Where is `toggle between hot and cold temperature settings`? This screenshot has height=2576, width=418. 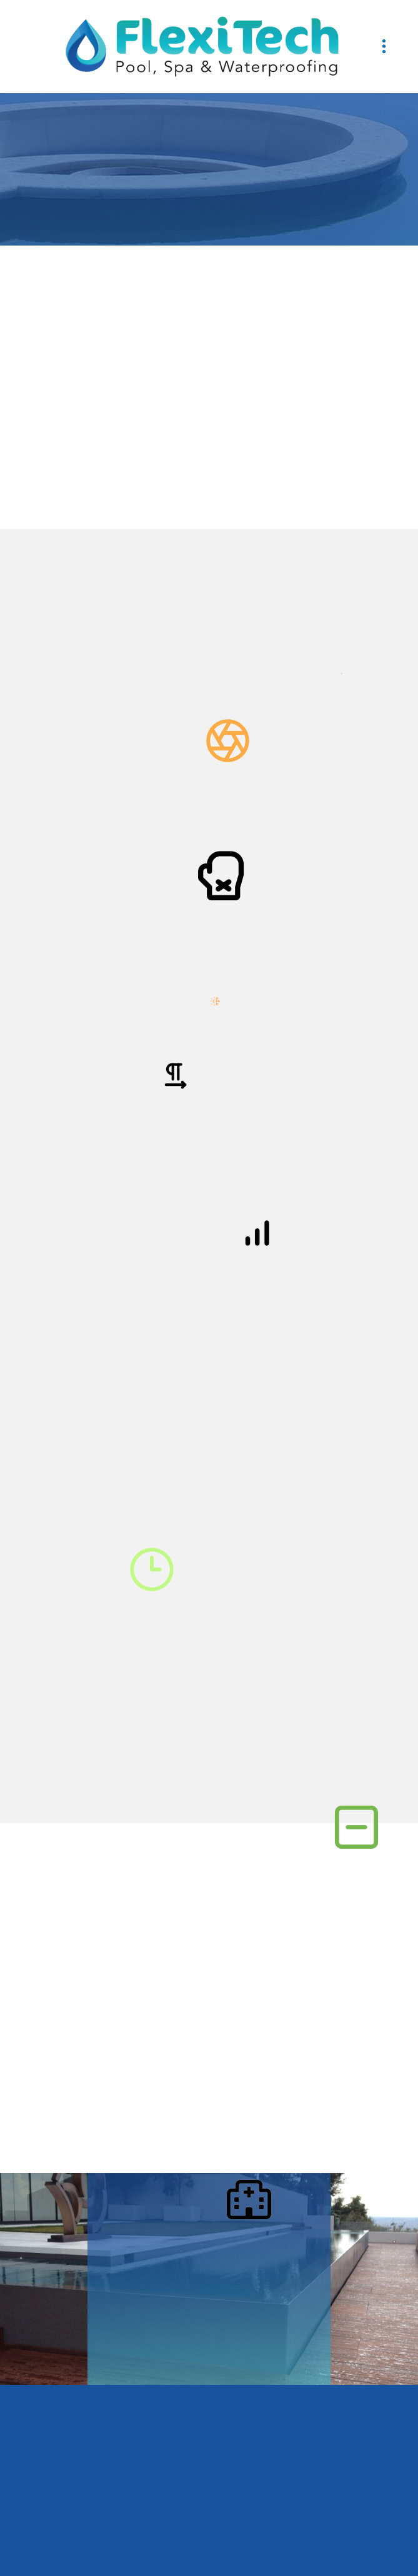
toggle between hot and cold temperature settings is located at coordinates (215, 1001).